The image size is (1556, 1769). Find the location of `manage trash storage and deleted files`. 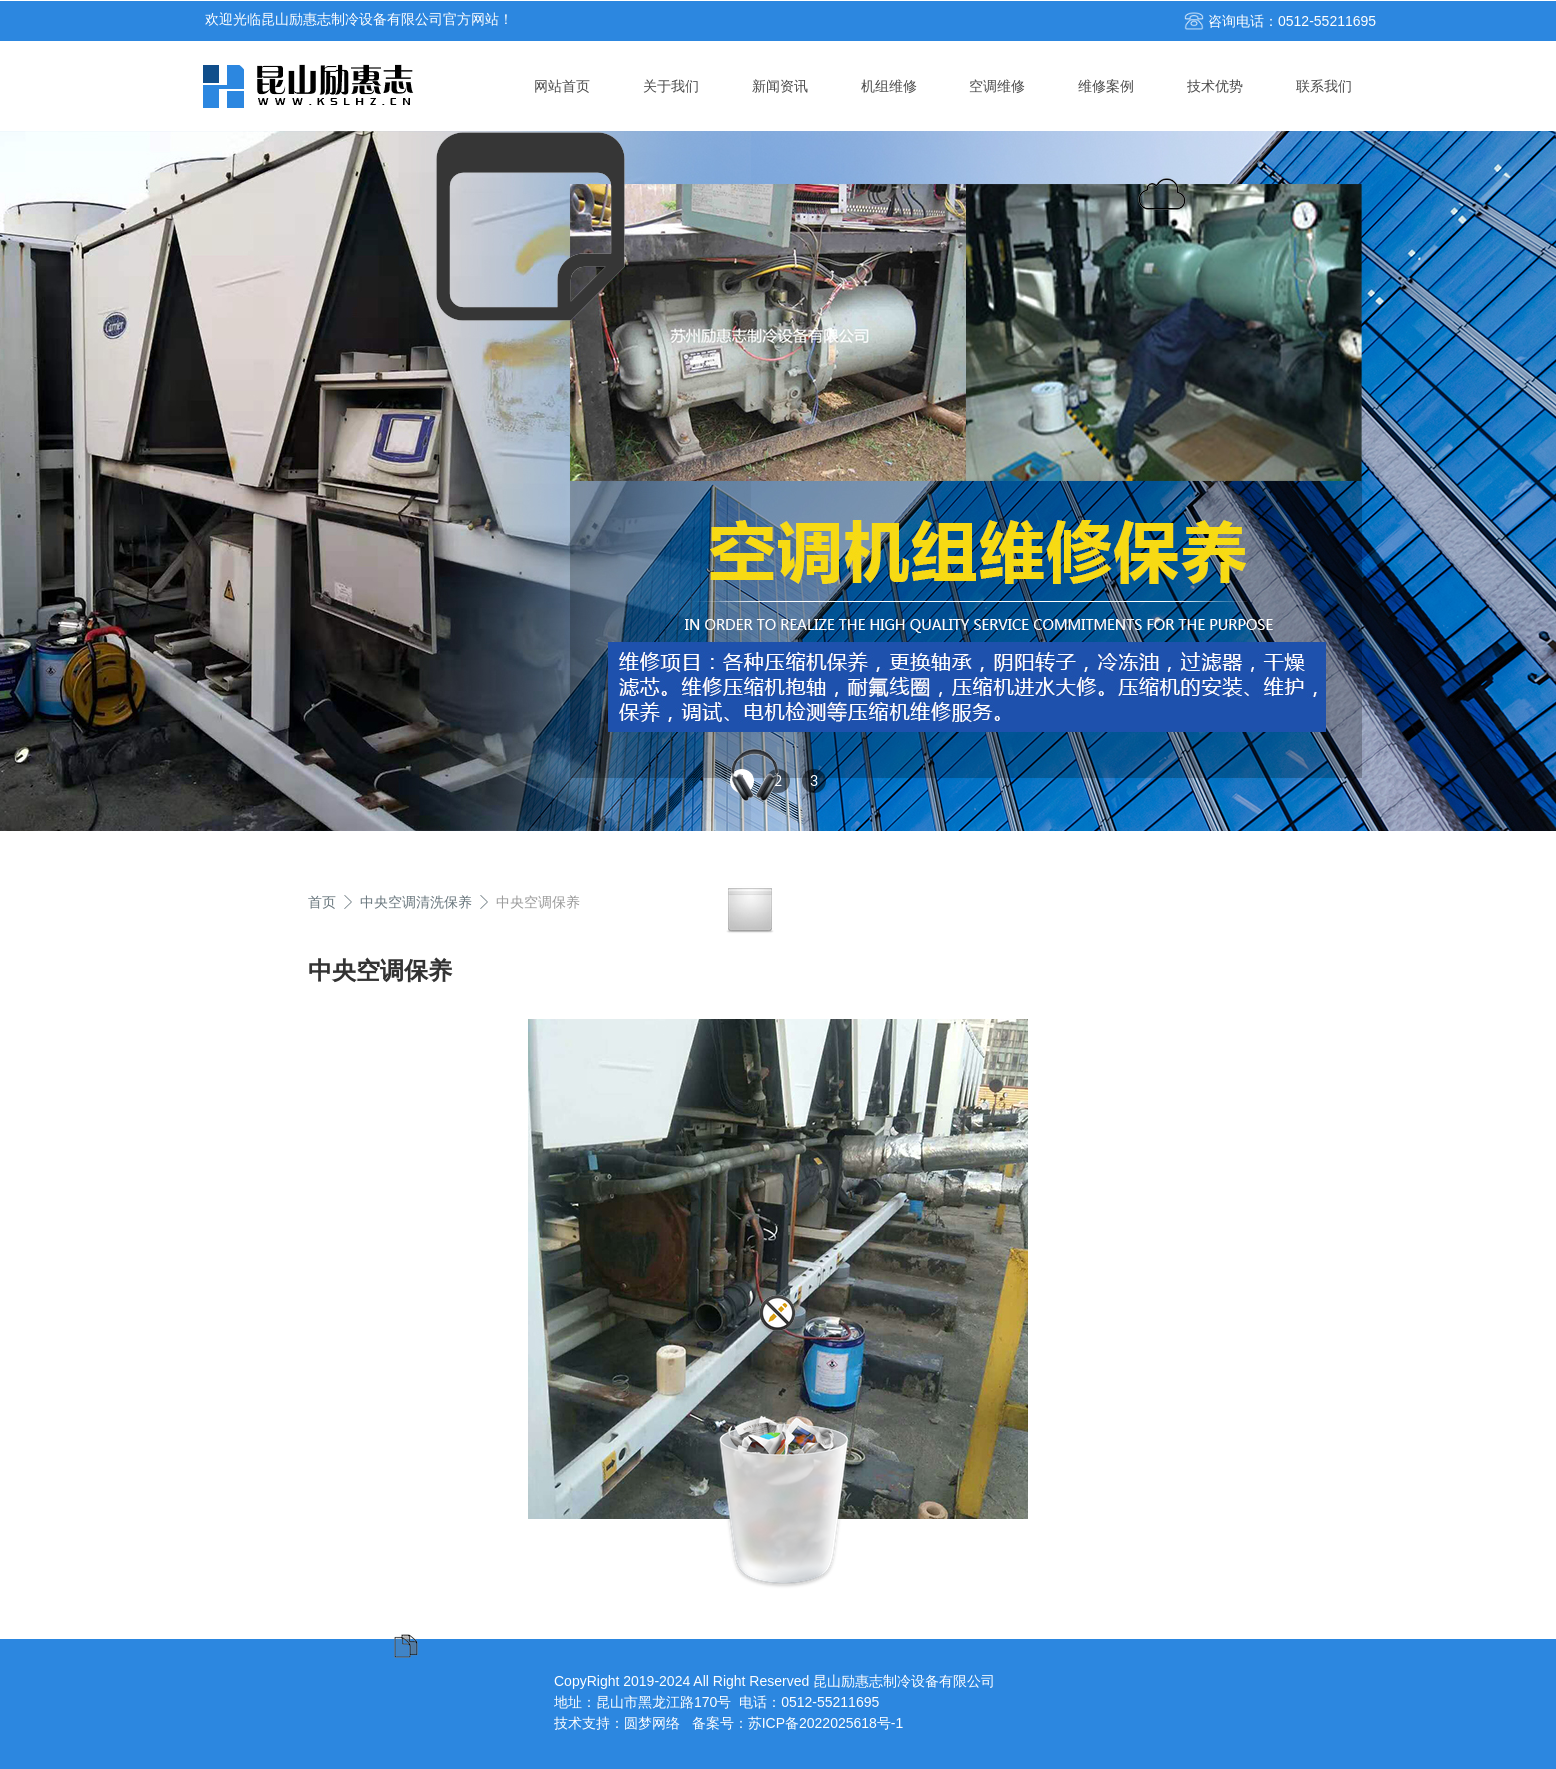

manage trash storage and deleted files is located at coordinates (784, 1503).